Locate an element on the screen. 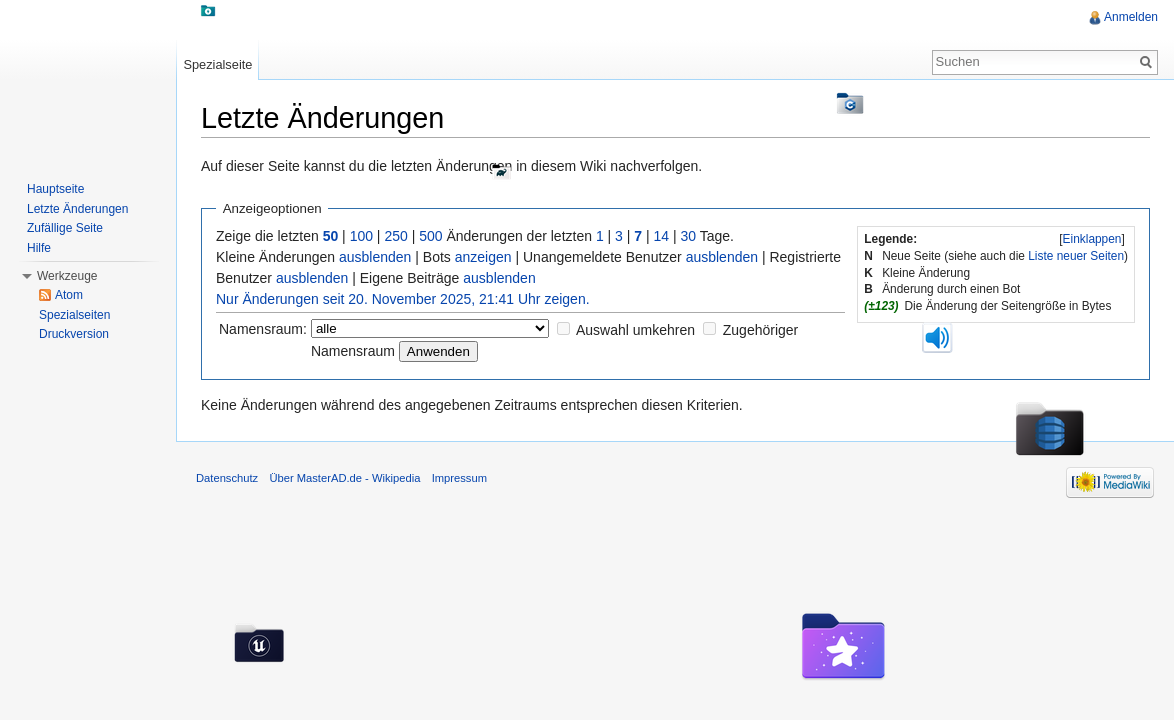 This screenshot has width=1174, height=720. open telegram premium files folder is located at coordinates (843, 648).